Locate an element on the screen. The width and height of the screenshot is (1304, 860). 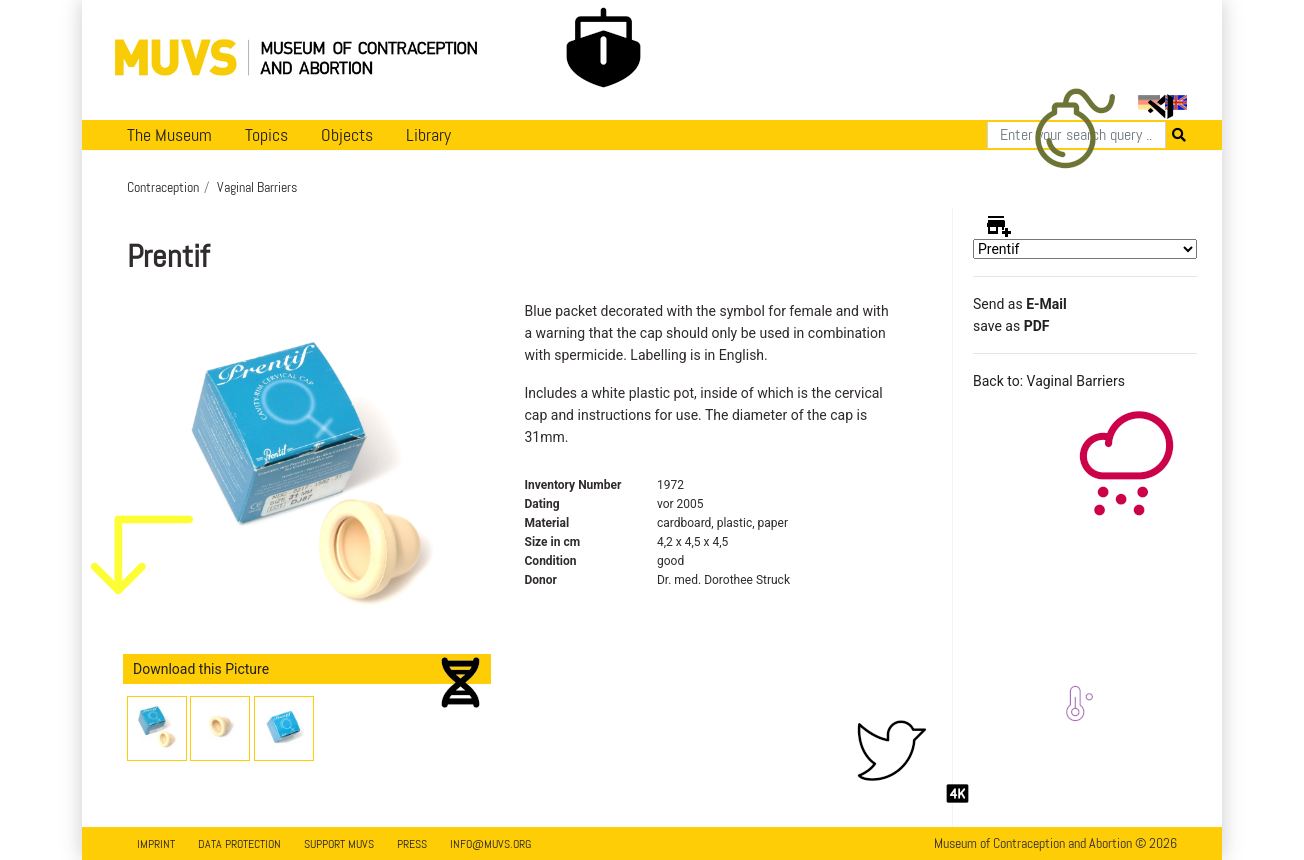
switch to 4K video resolution is located at coordinates (957, 793).